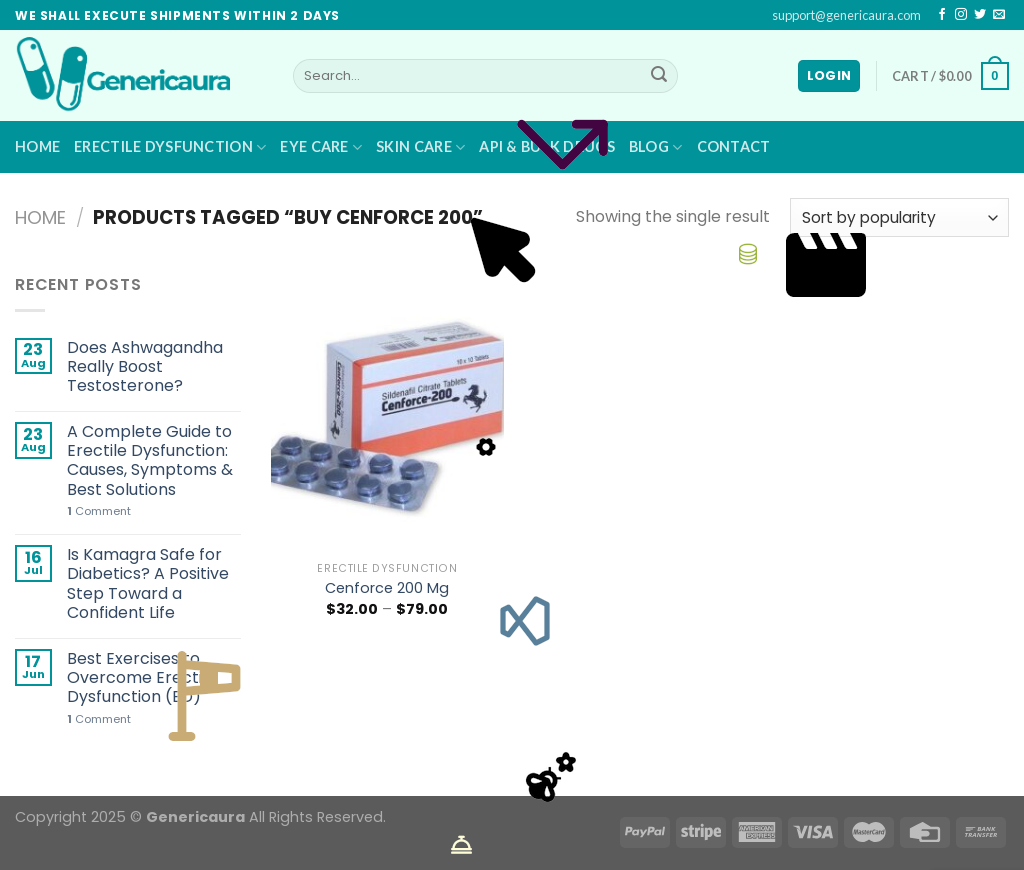  Describe the element at coordinates (209, 696) in the screenshot. I see `view current wind conditions` at that location.